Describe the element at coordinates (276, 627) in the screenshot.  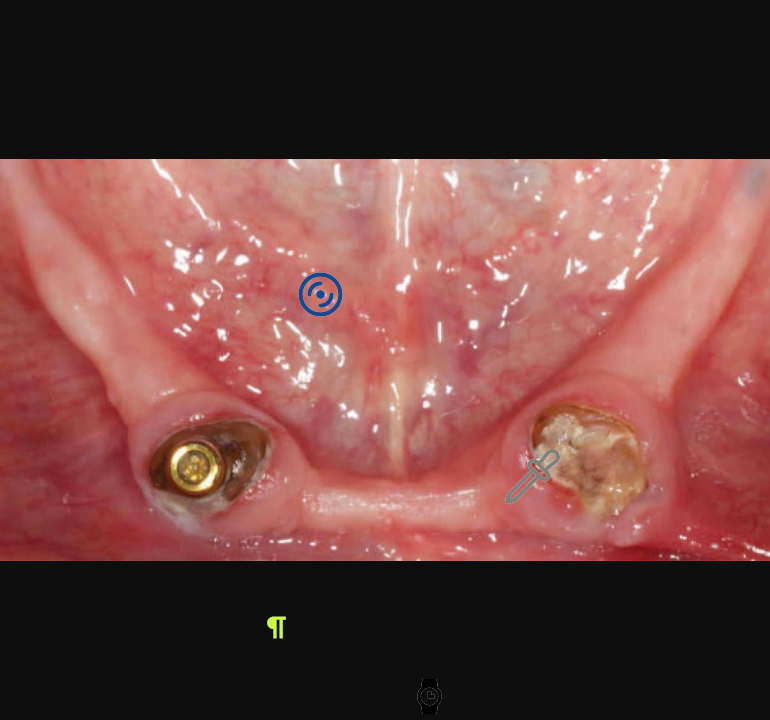
I see `toggle paragraph formatting options` at that location.